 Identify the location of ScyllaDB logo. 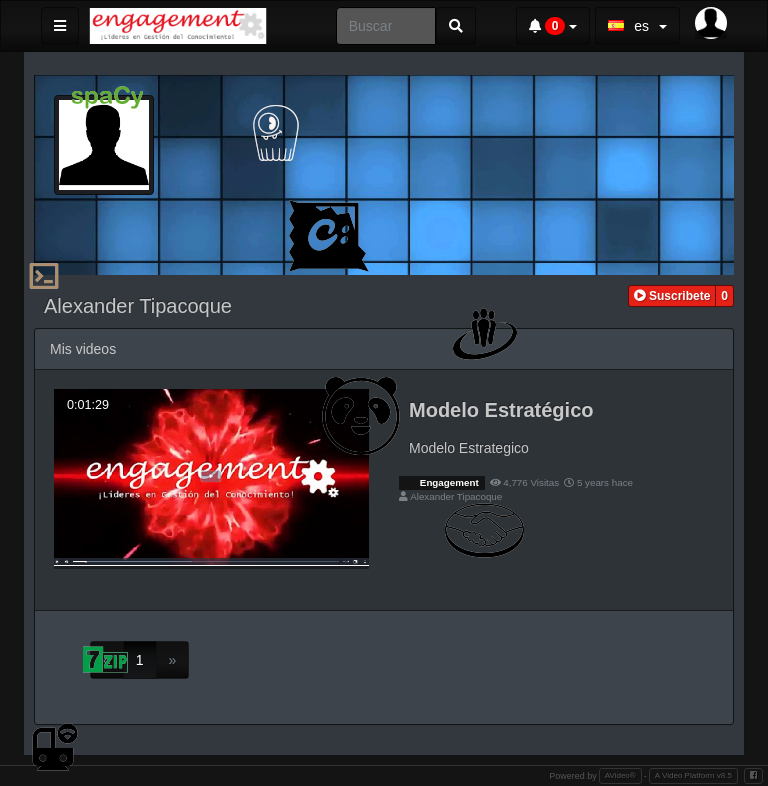
(276, 133).